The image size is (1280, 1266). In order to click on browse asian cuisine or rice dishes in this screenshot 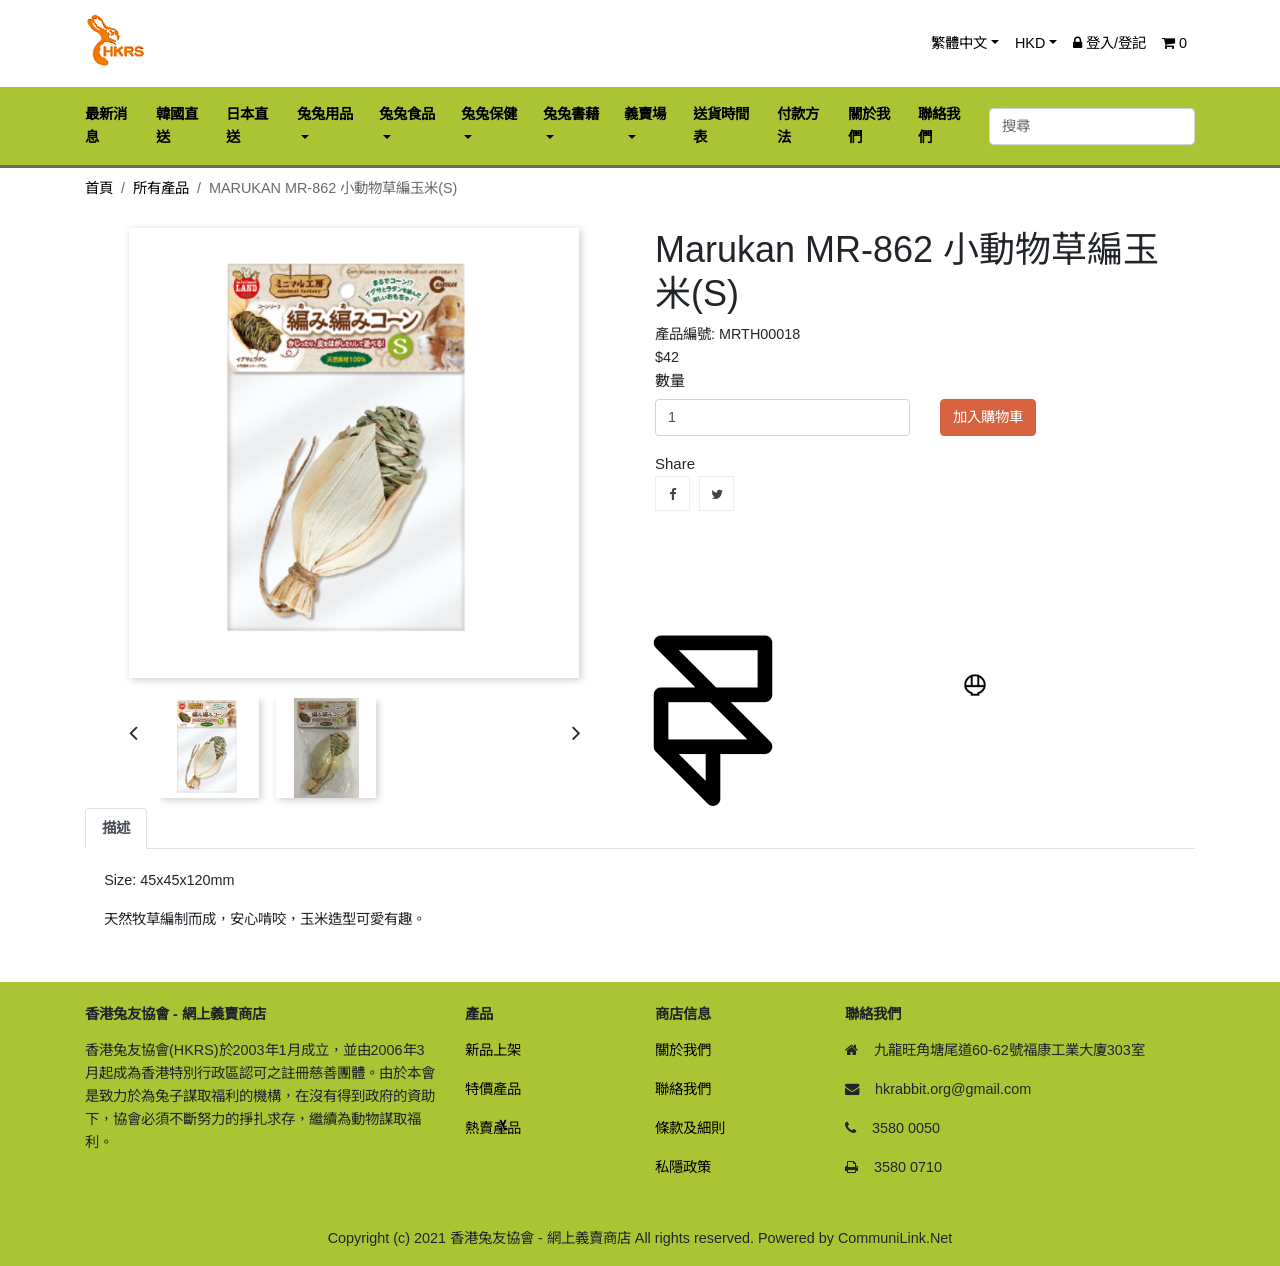, I will do `click(975, 685)`.